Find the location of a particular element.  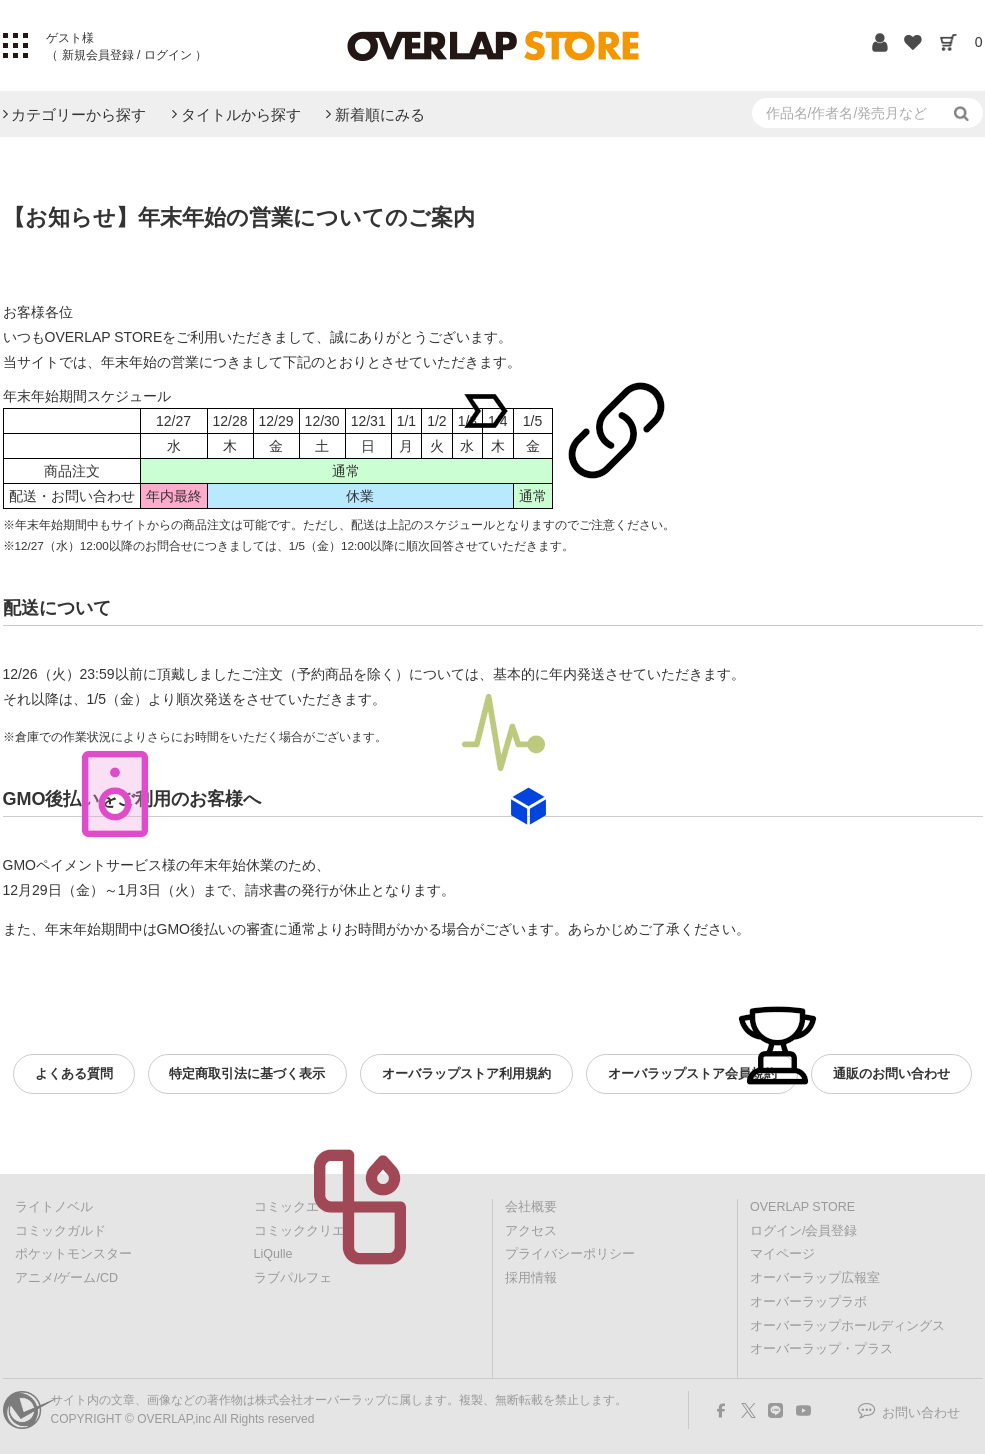

view achievements or awards is located at coordinates (777, 1045).